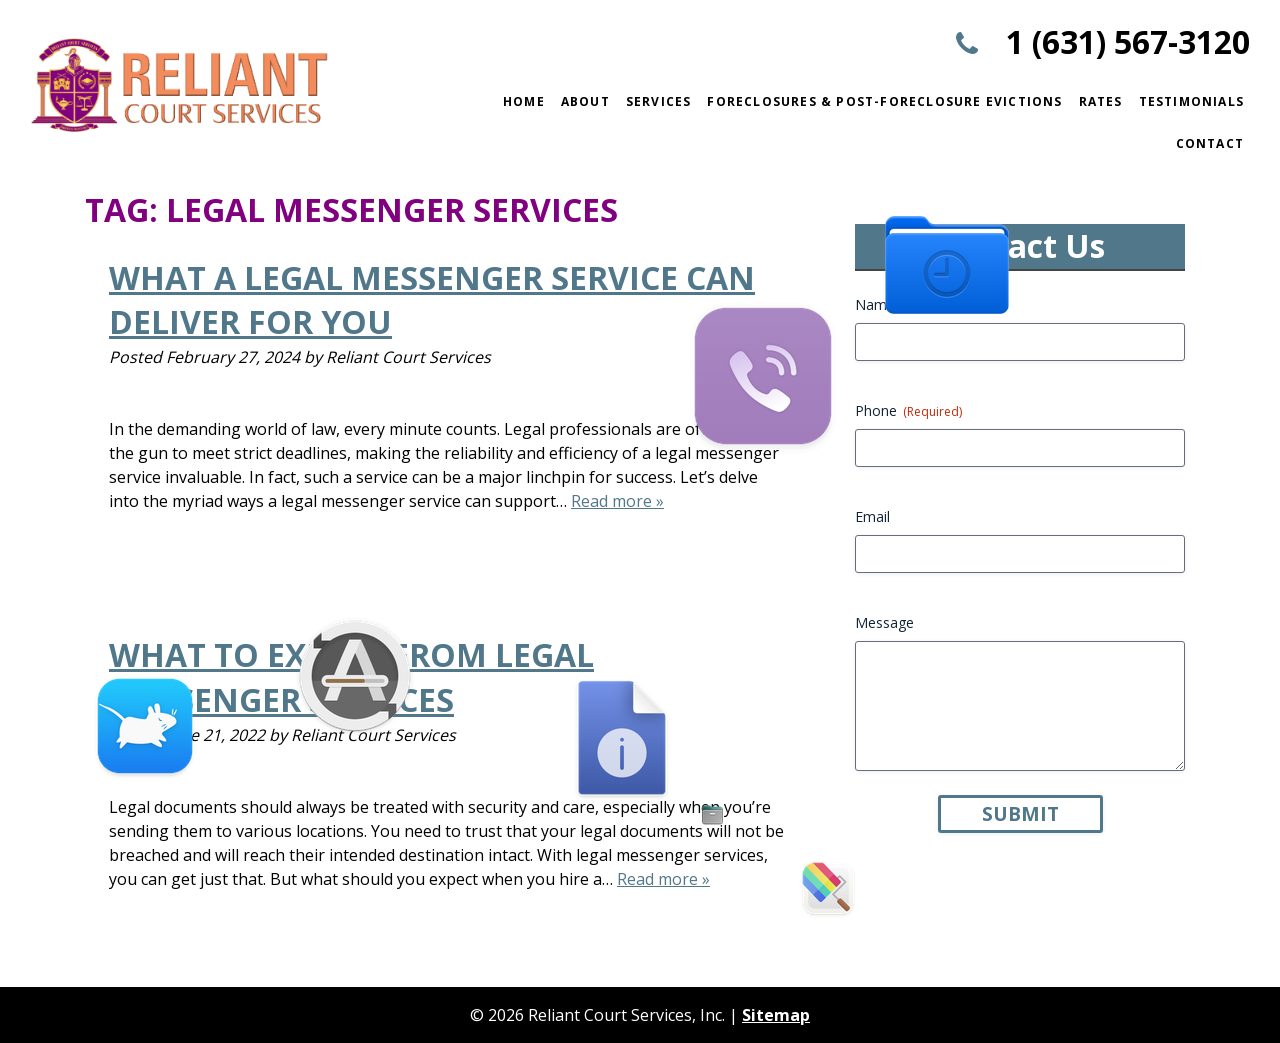 The image size is (1280, 1043). What do you see at coordinates (712, 814) in the screenshot?
I see `open the nautilus file manager` at bounding box center [712, 814].